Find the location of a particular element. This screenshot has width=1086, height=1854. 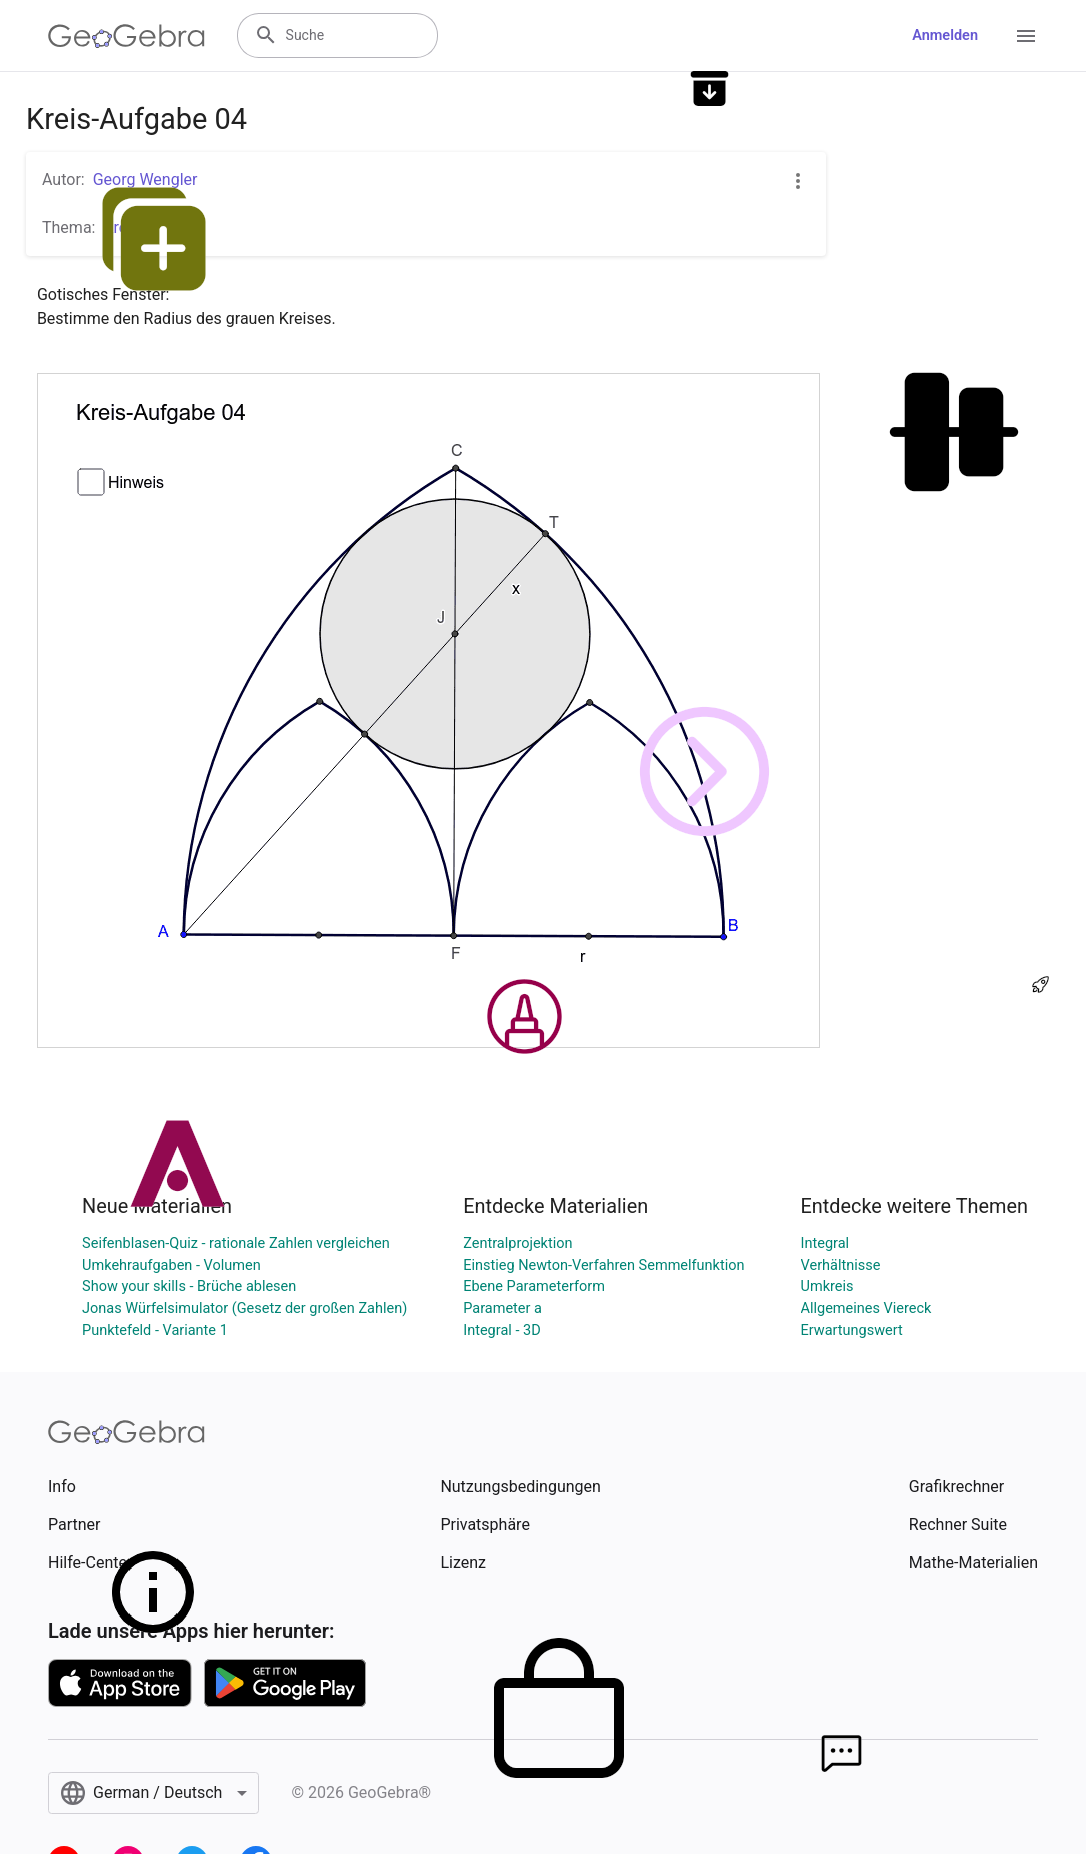

duplicate or copy an item is located at coordinates (154, 239).